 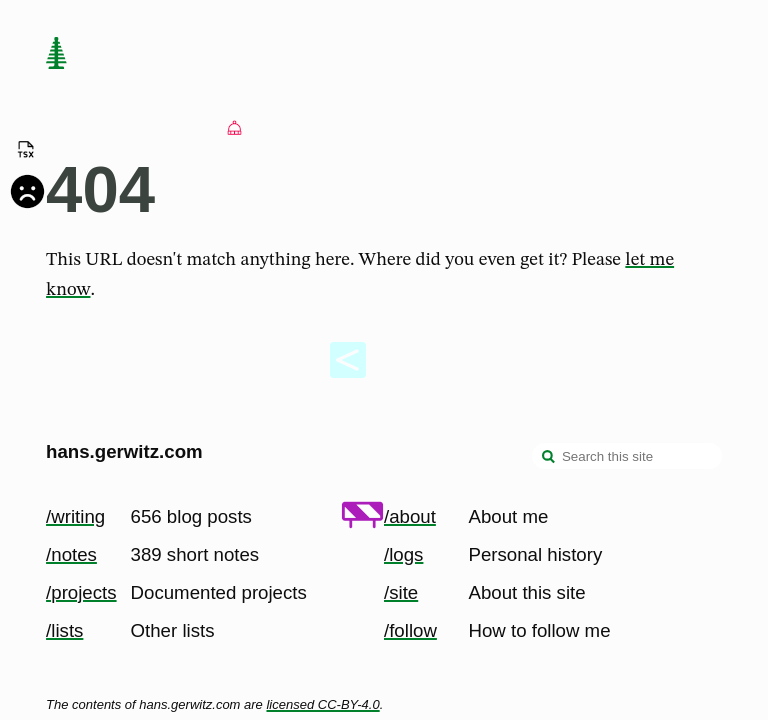 I want to click on navigate to previous item or page, so click(x=348, y=360).